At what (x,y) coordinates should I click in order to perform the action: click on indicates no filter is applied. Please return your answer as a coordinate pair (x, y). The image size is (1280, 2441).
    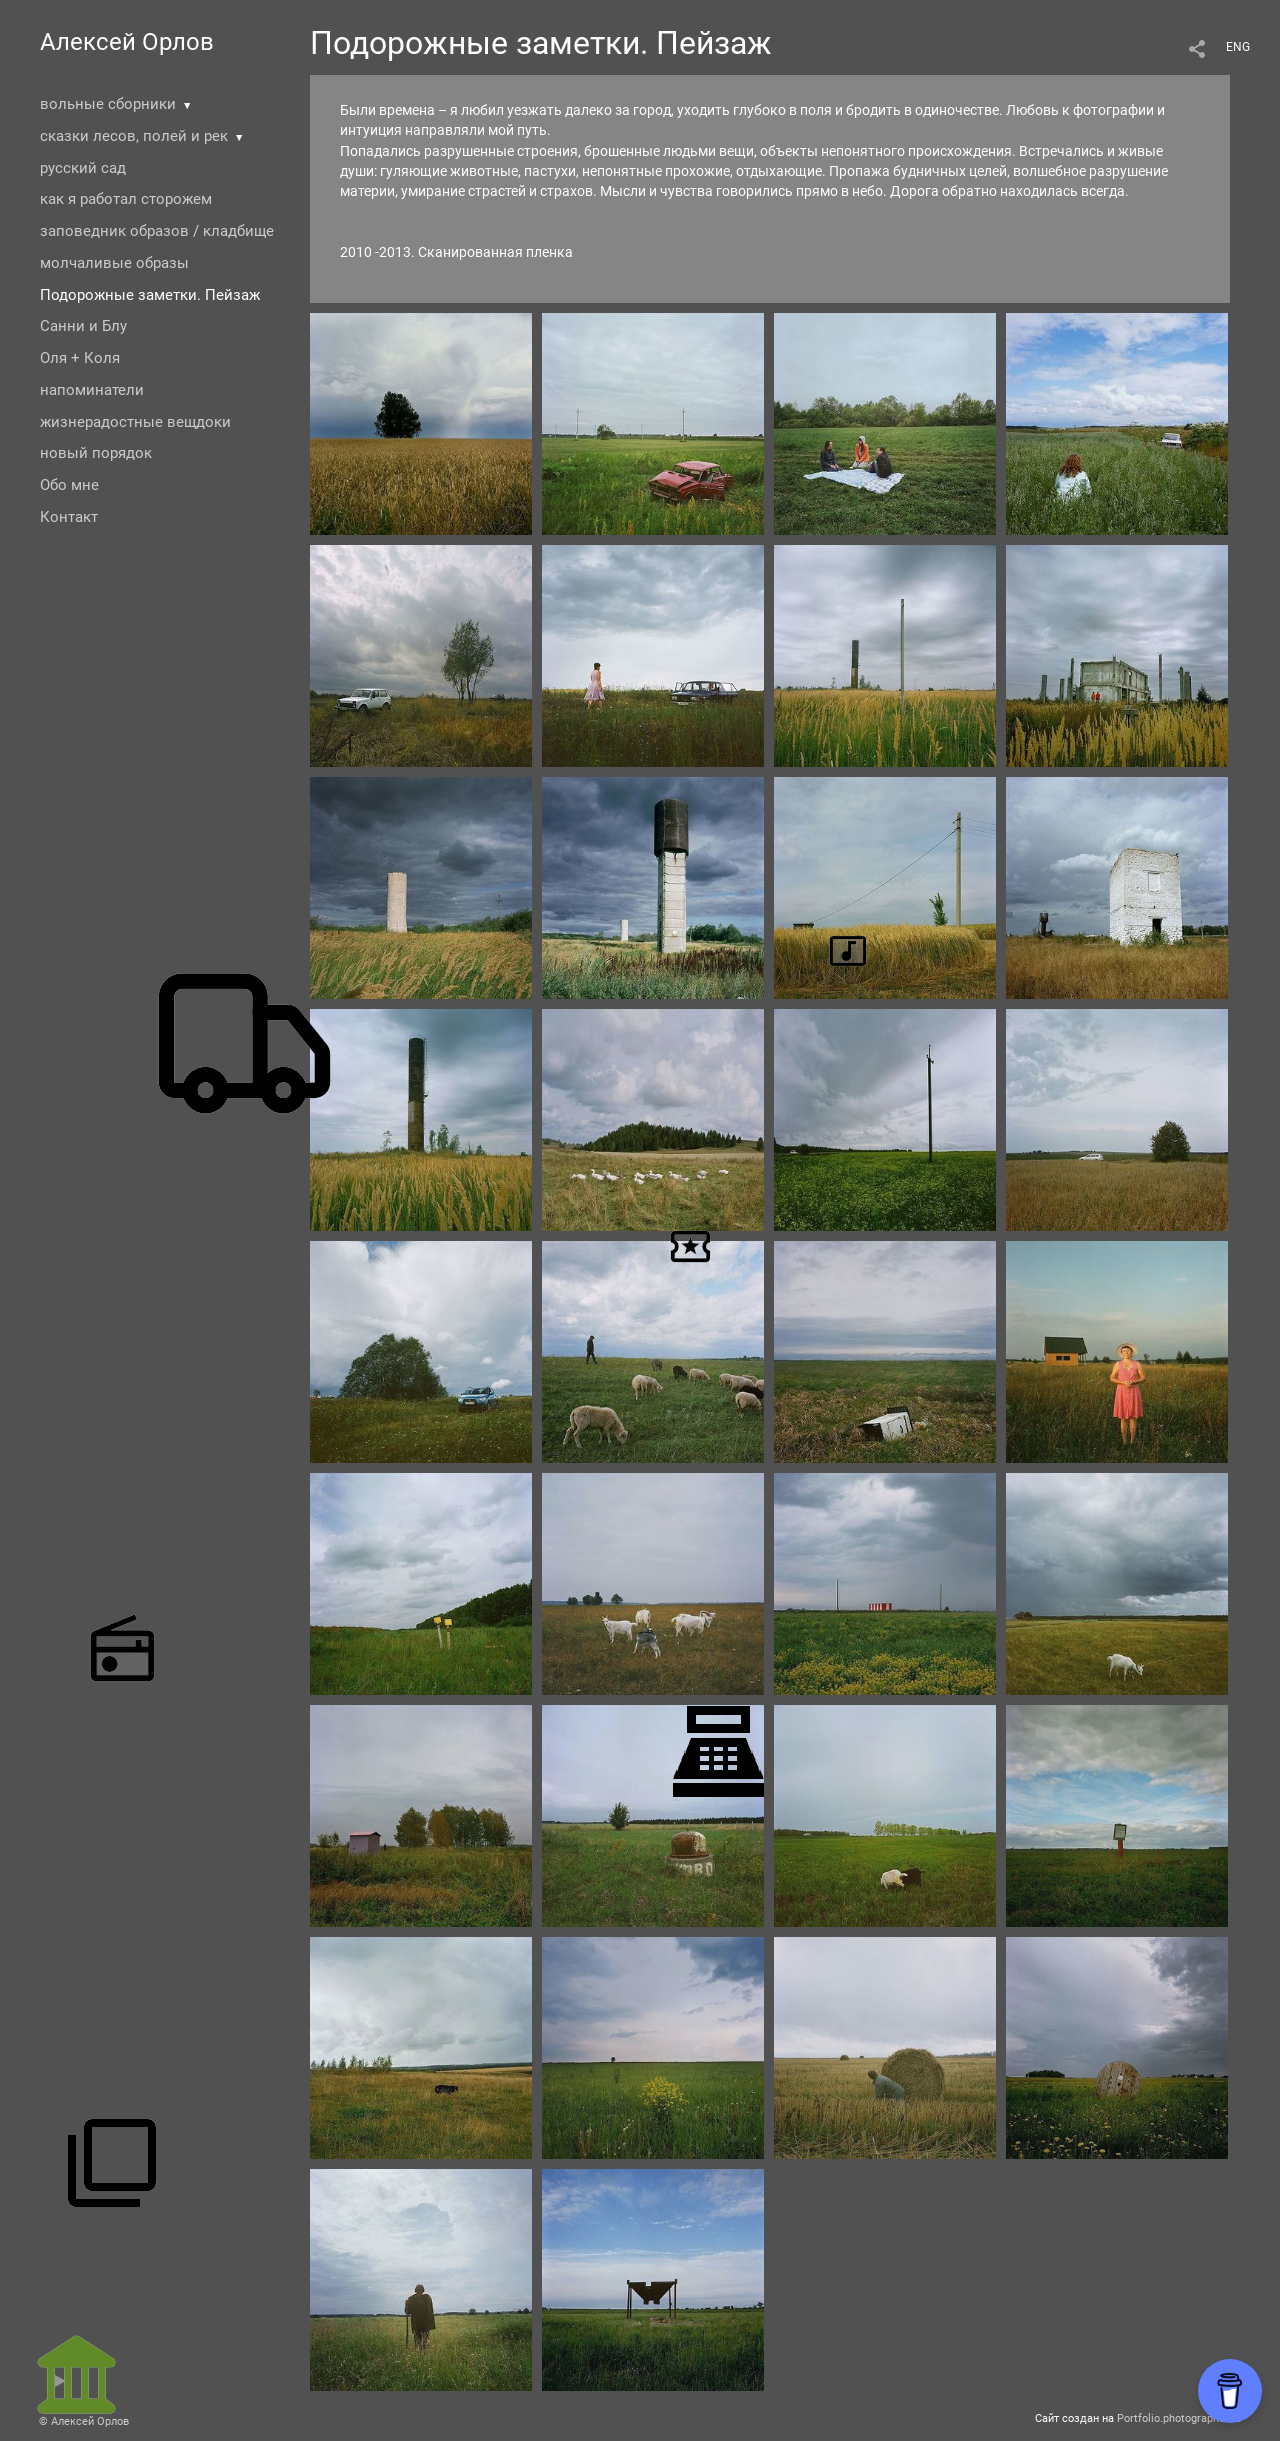
    Looking at the image, I should click on (112, 2163).